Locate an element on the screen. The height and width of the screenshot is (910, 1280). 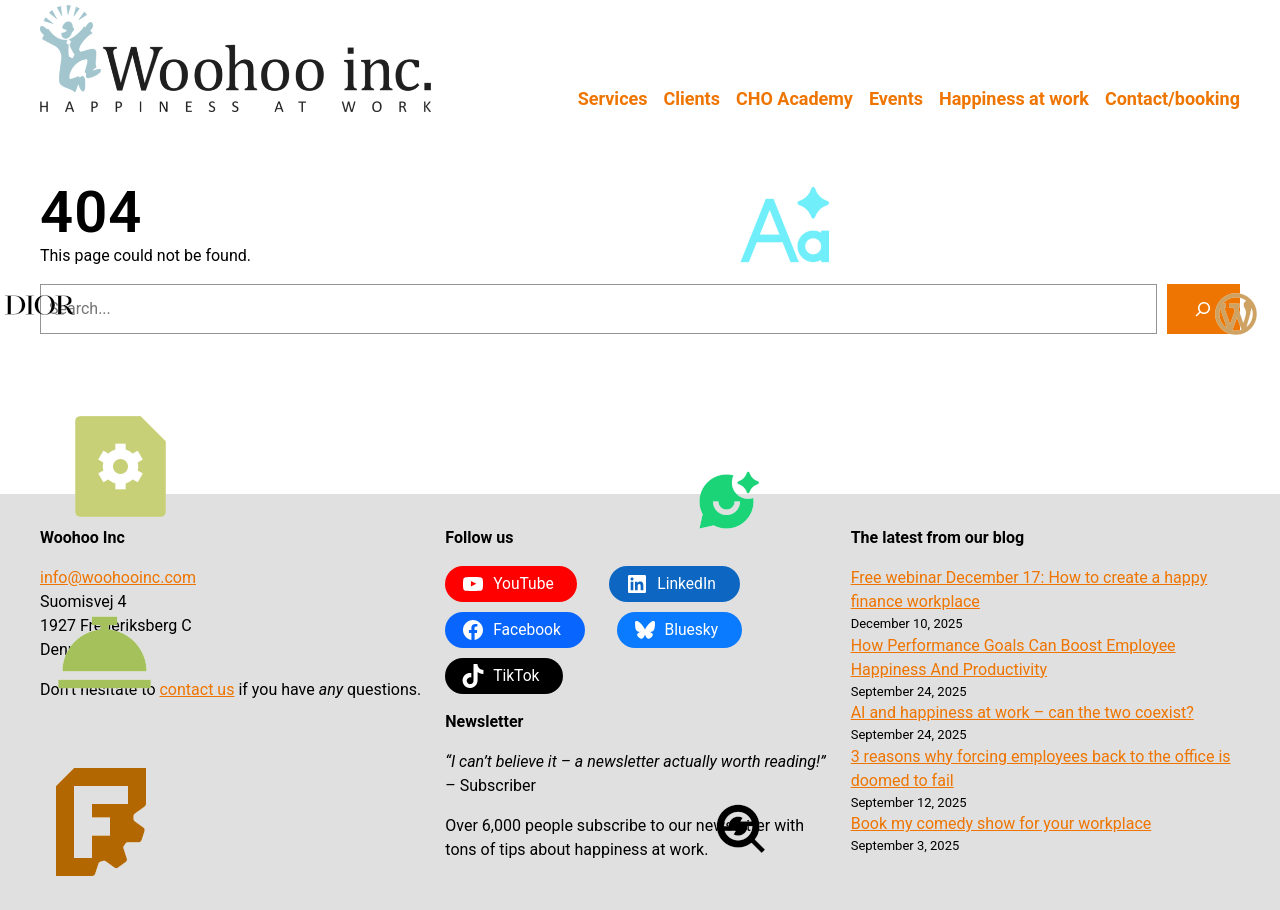
open FreeCAD application is located at coordinates (101, 822).